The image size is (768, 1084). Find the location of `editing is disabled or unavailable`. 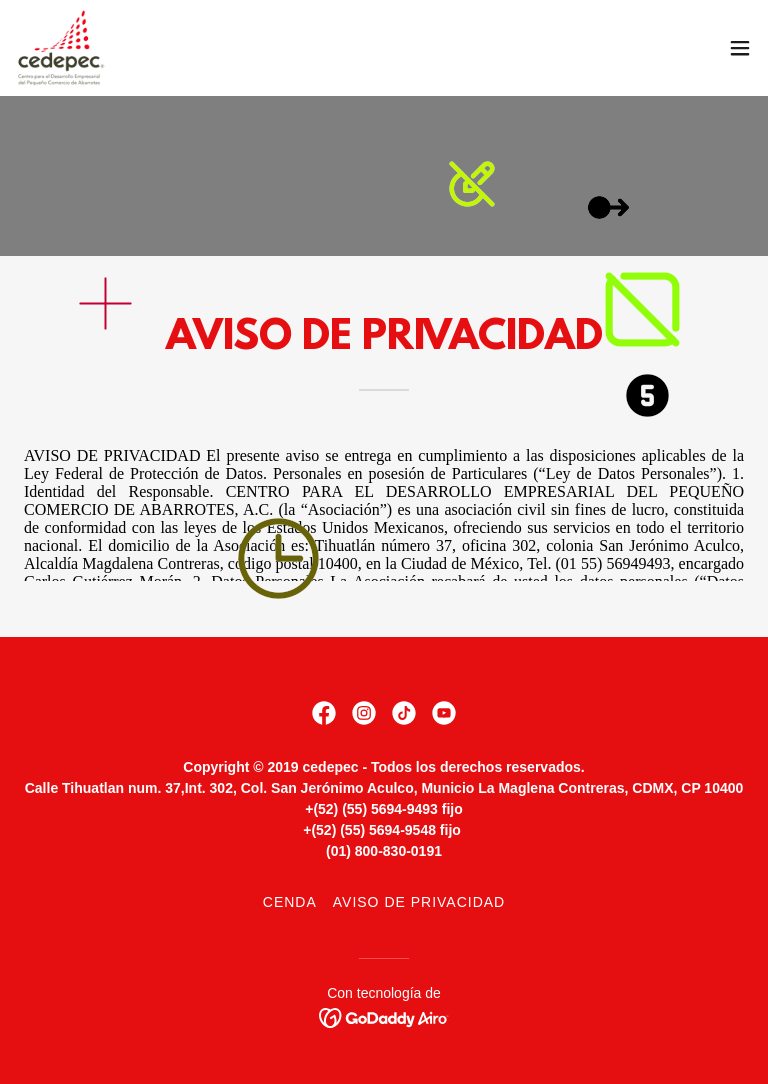

editing is disabled or unavailable is located at coordinates (472, 184).